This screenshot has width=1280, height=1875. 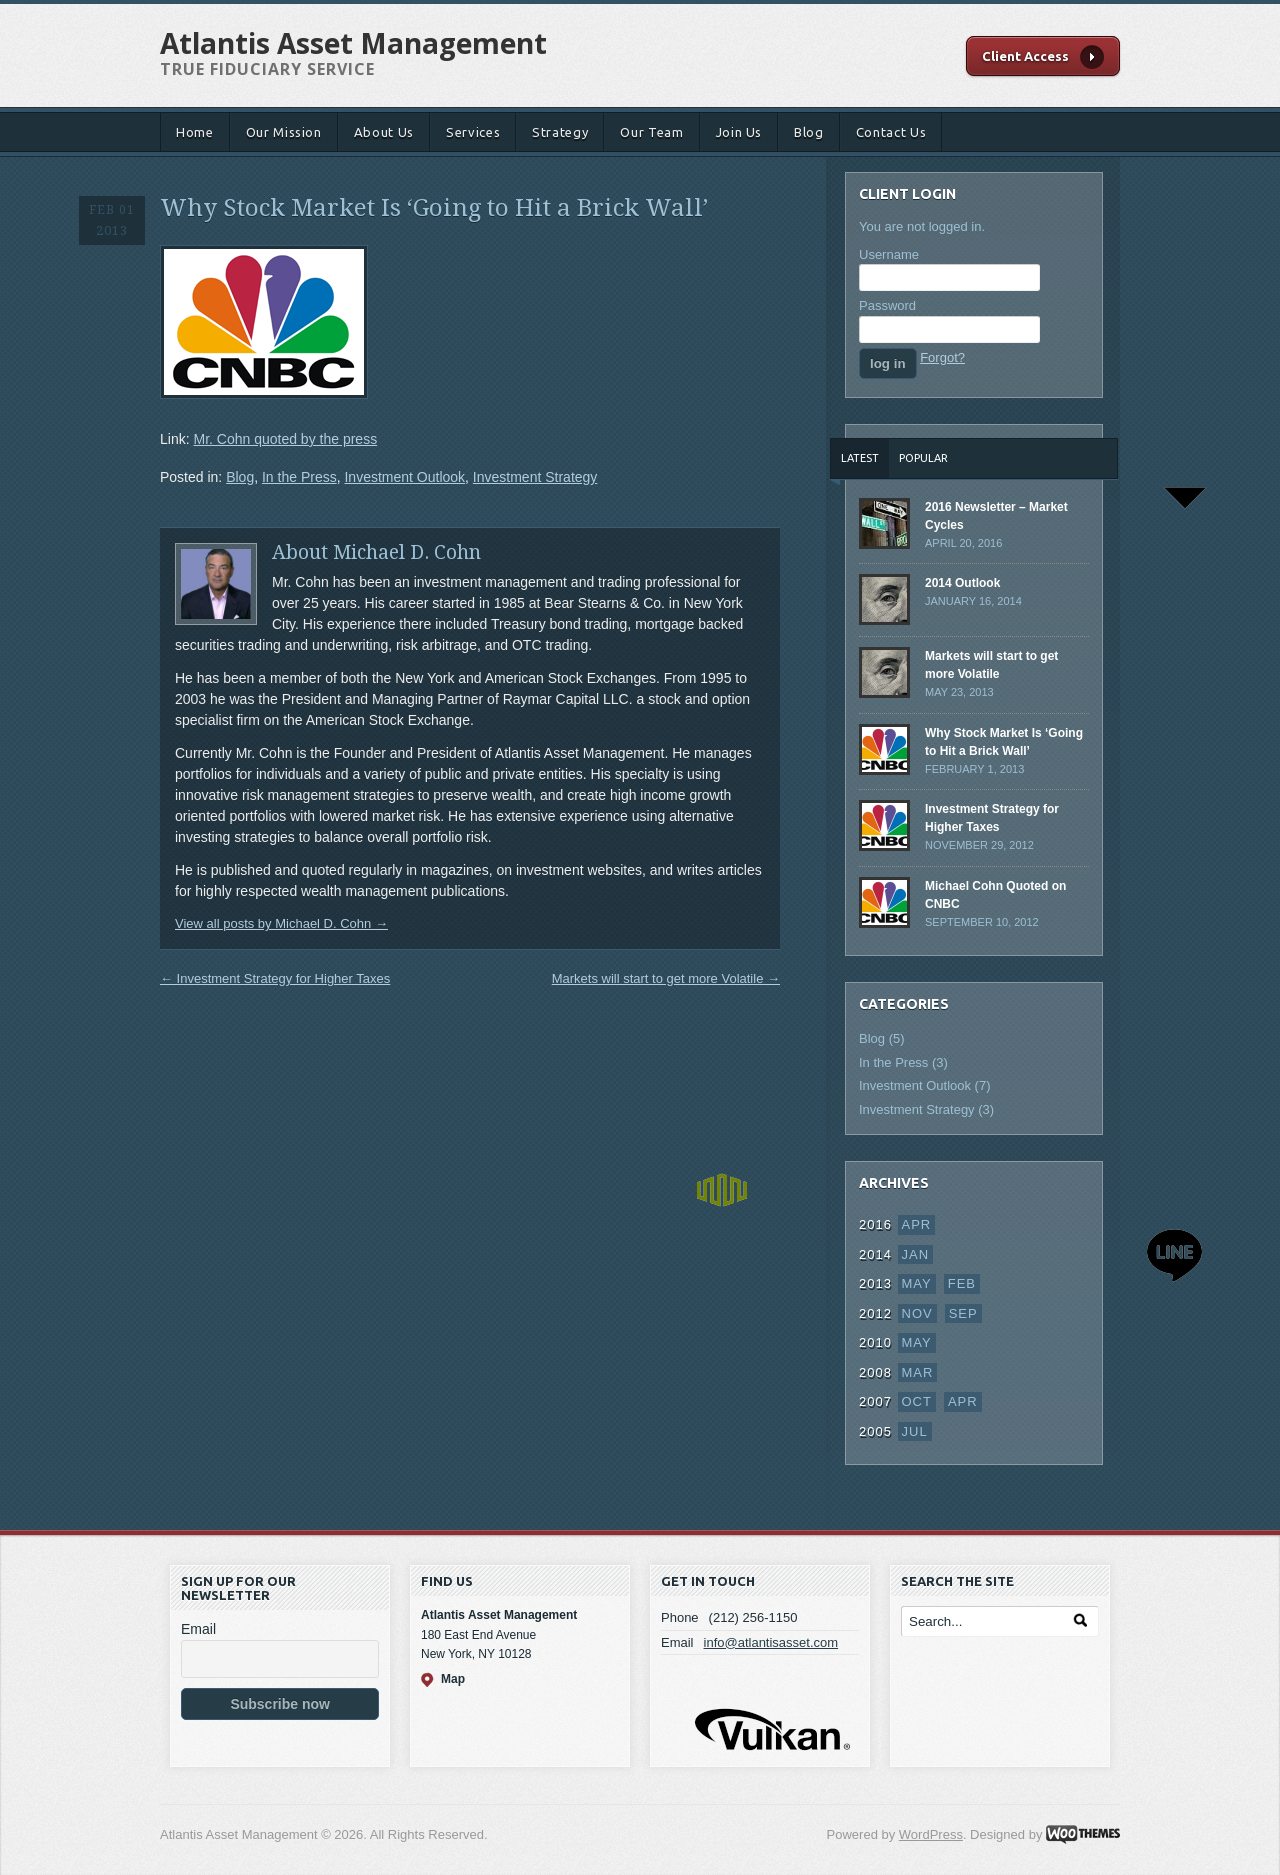 What do you see at coordinates (772, 1729) in the screenshot?
I see `vulkan graphics API logo` at bounding box center [772, 1729].